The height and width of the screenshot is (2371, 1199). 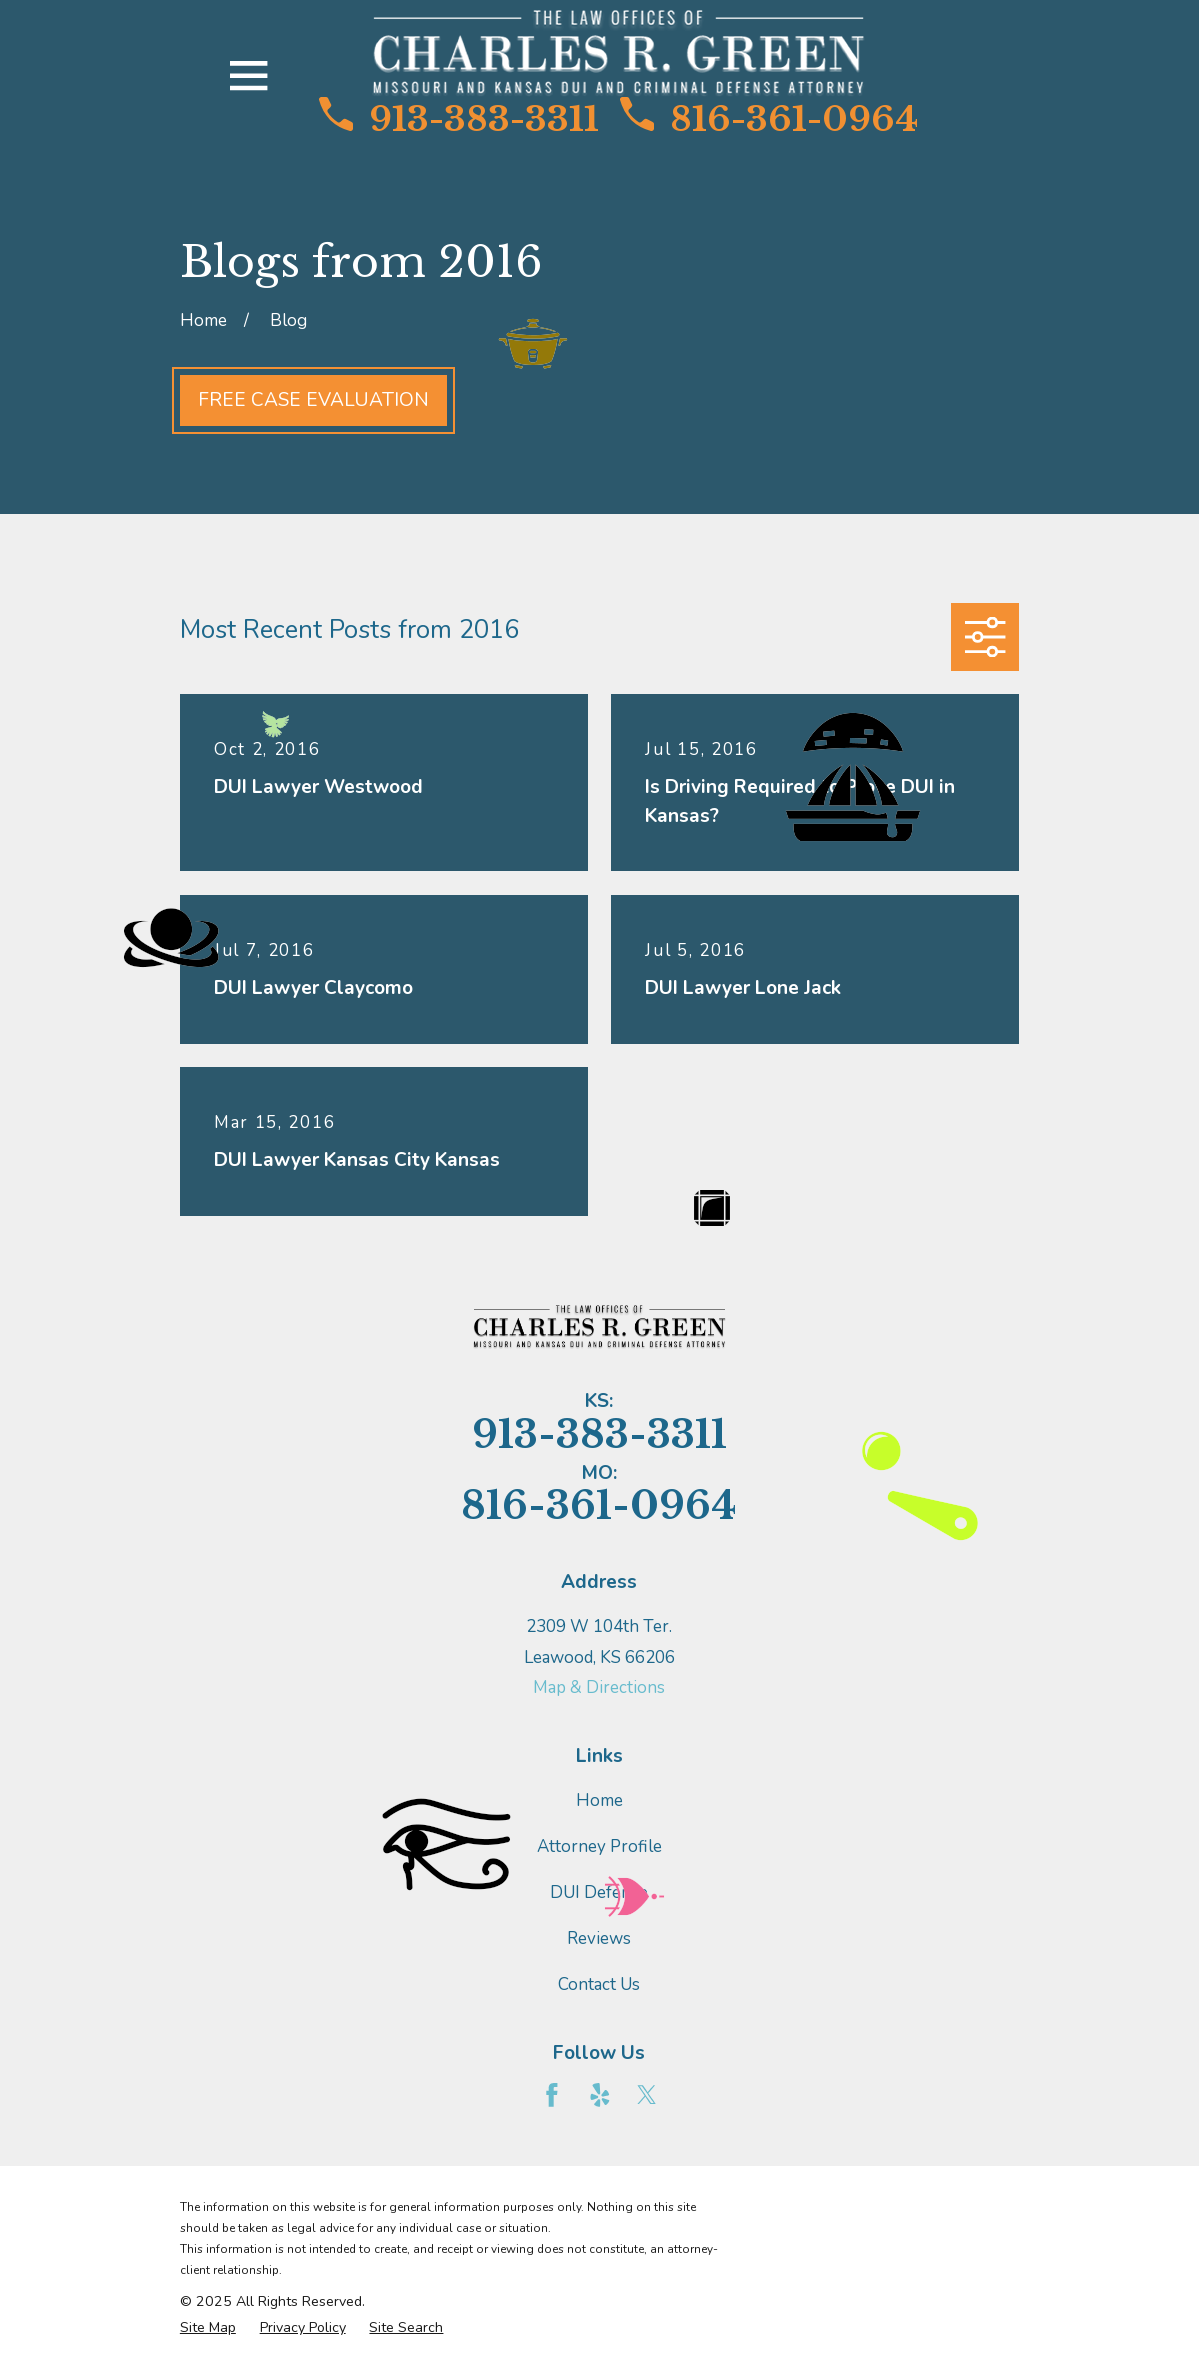 I want to click on access Egyptian or mythology-themed content, so click(x=446, y=1842).